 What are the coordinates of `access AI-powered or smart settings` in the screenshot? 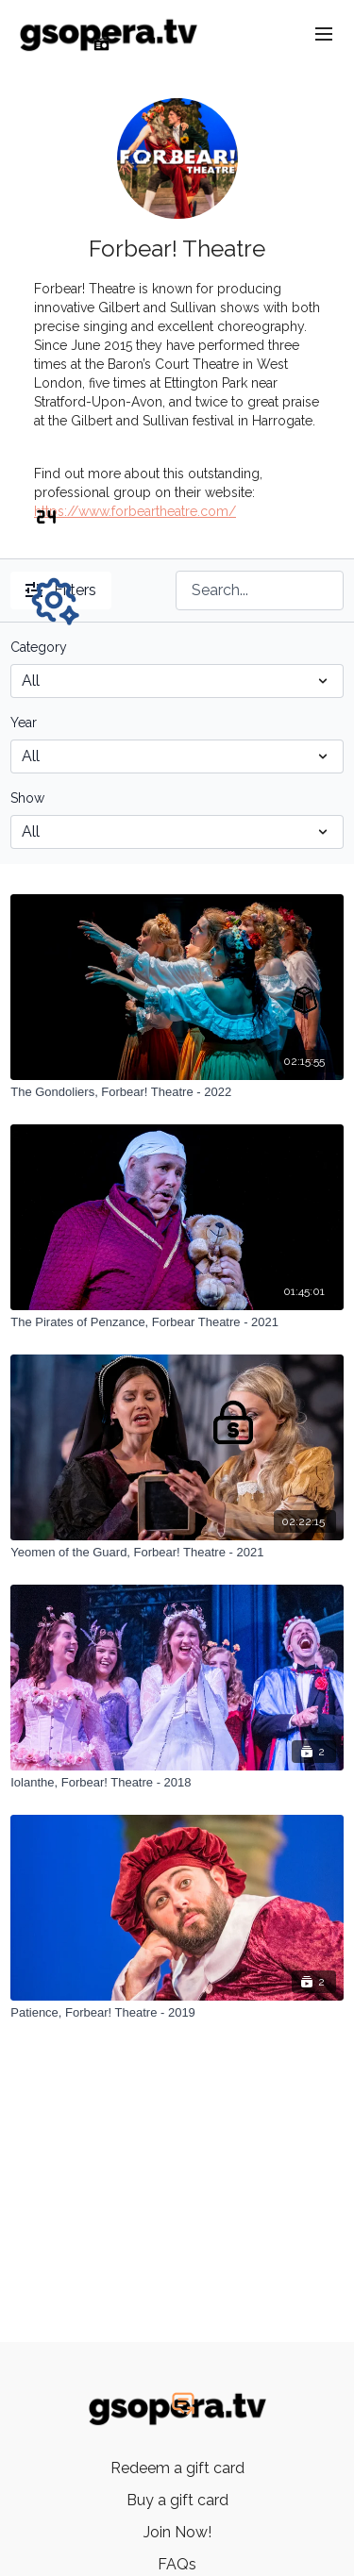 It's located at (54, 600).